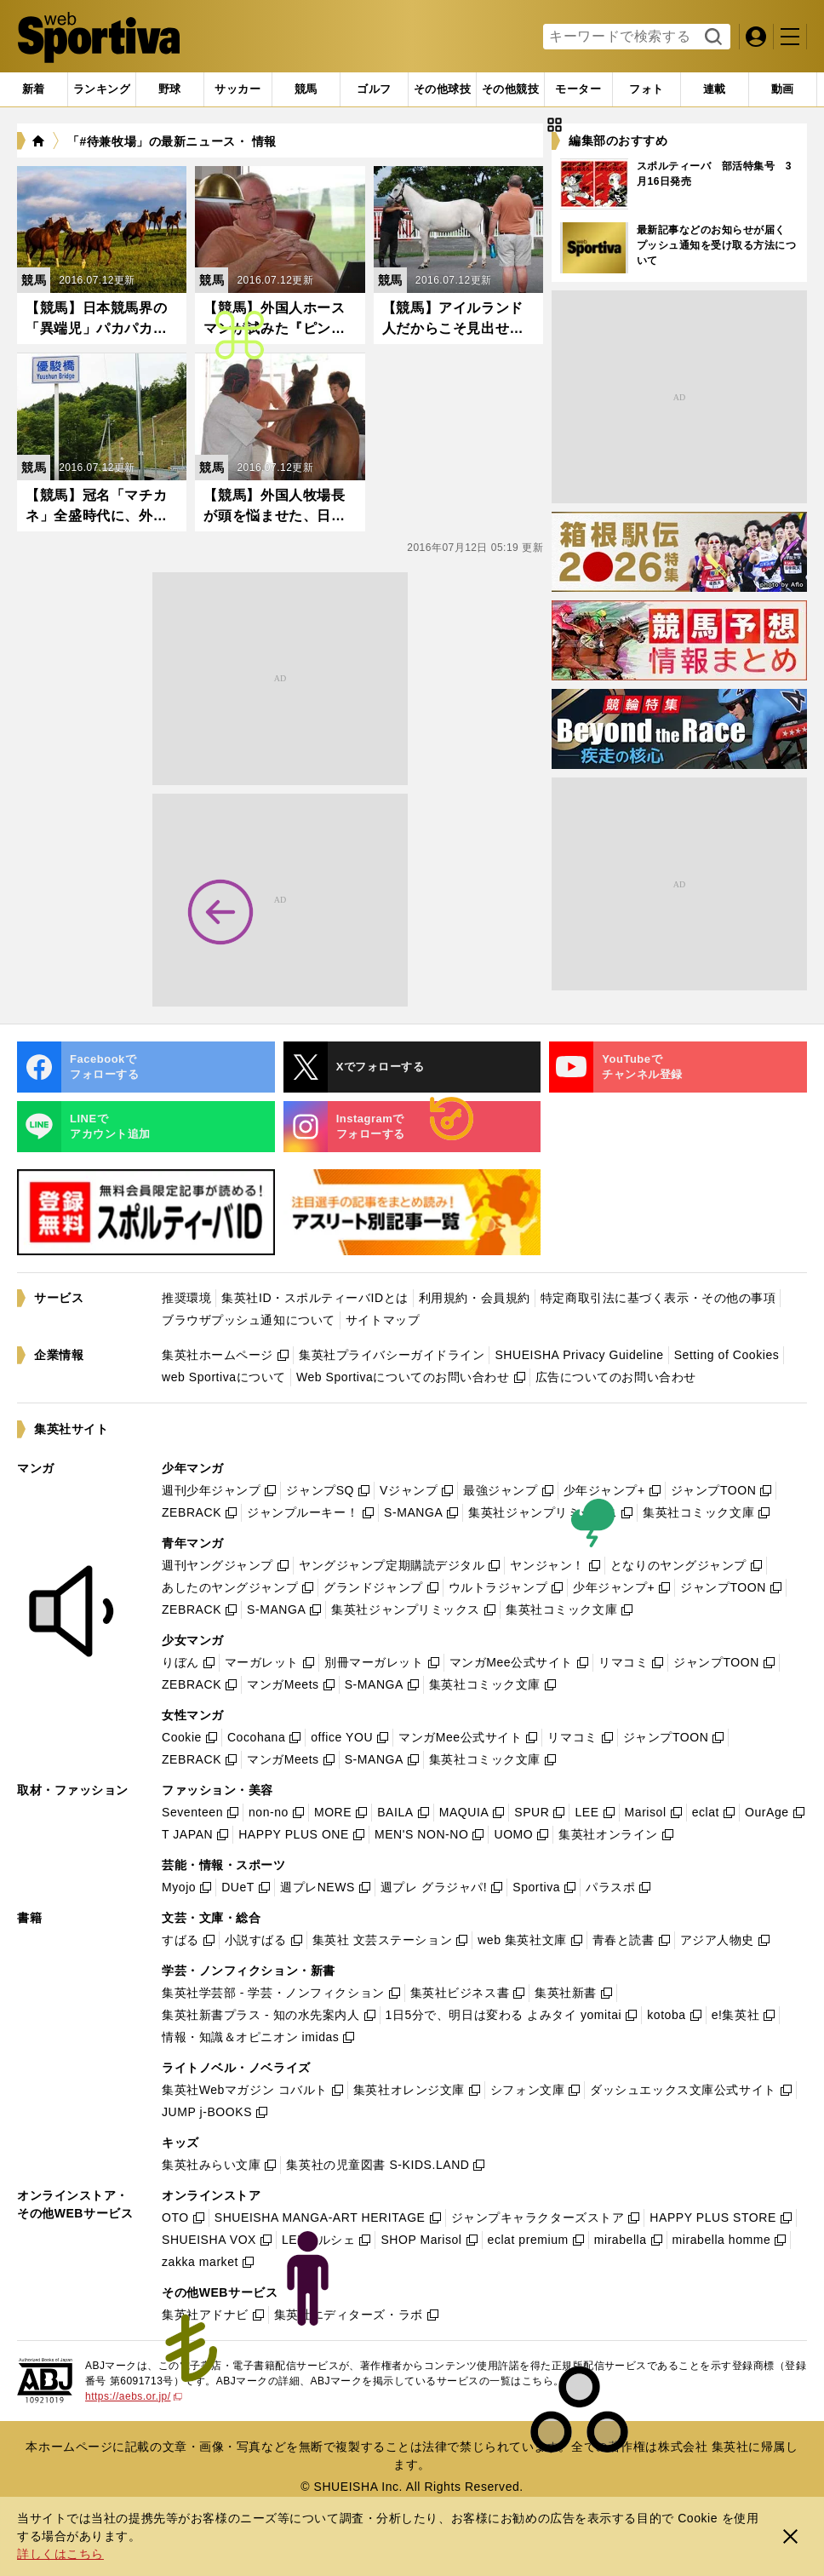 The height and width of the screenshot is (2576, 824). Describe the element at coordinates (579, 2411) in the screenshot. I see `view connected items or groups` at that location.